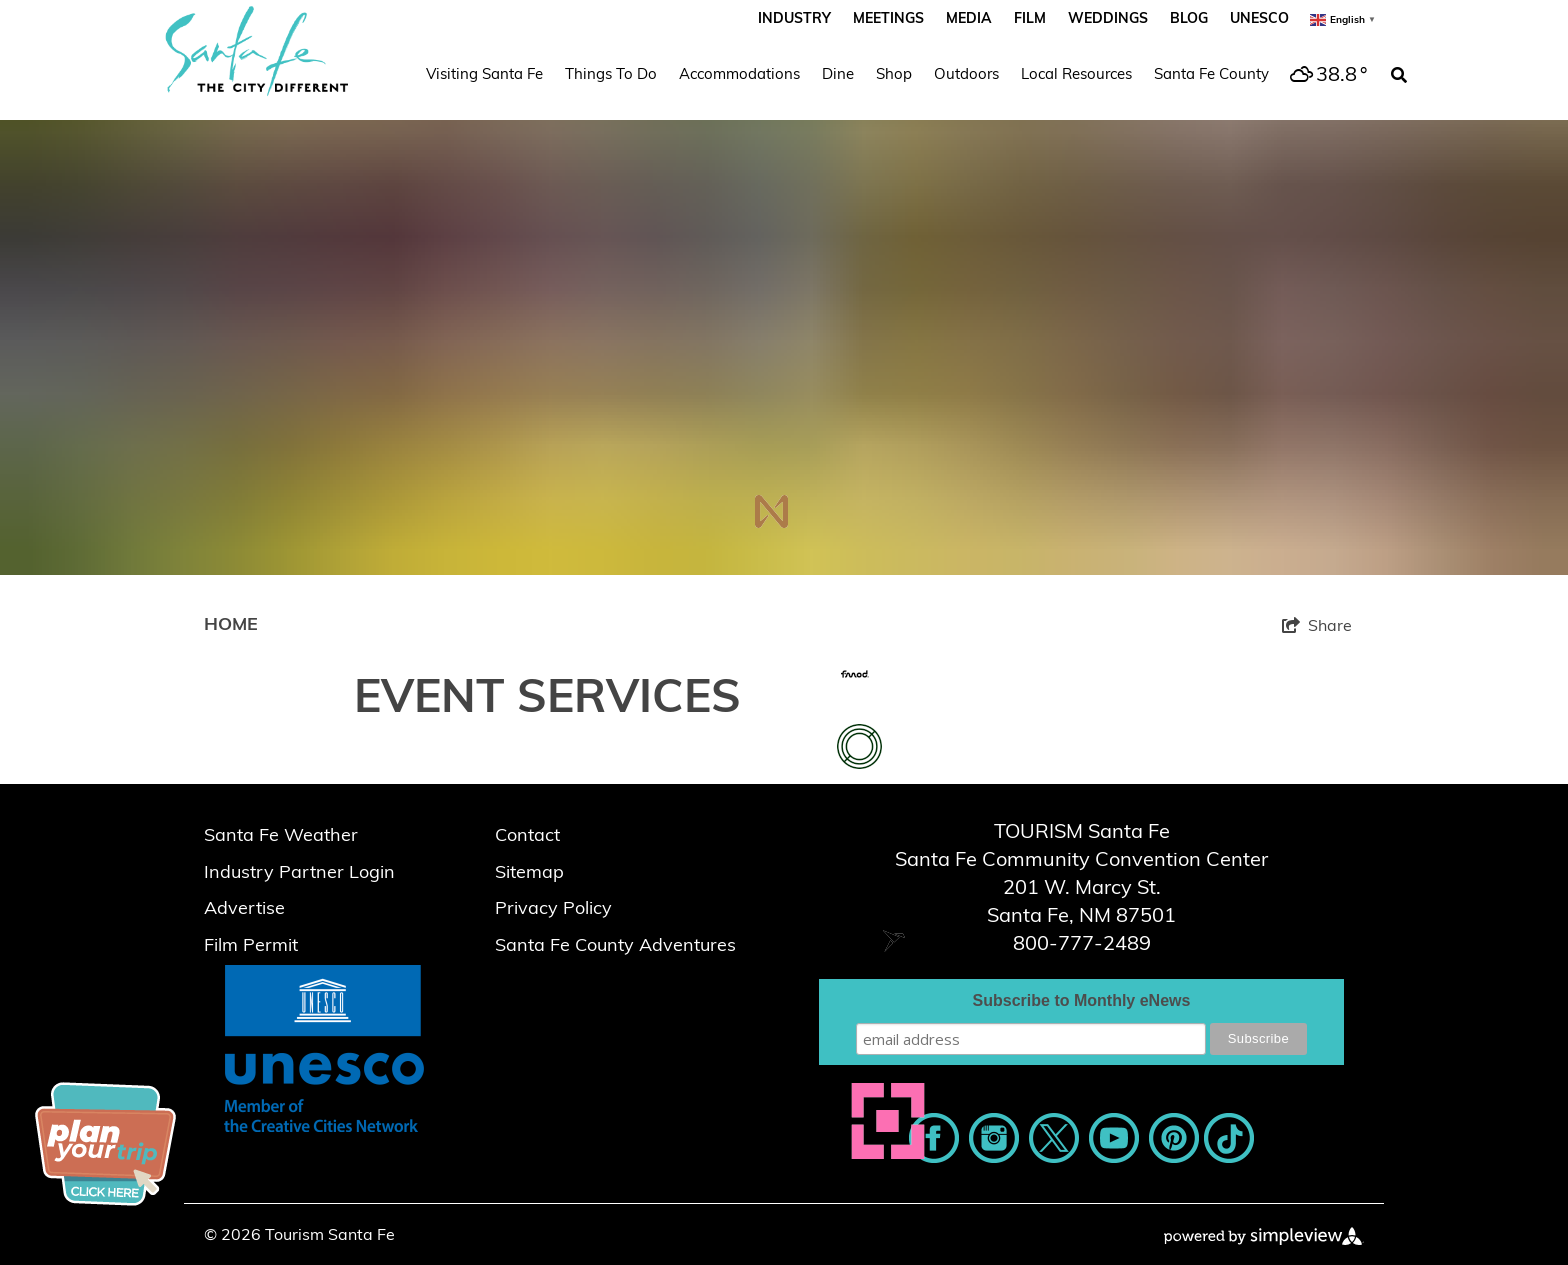 This screenshot has height=1265, width=1568. What do you see at coordinates (888, 1121) in the screenshot?
I see `open HDFC Bank app` at bounding box center [888, 1121].